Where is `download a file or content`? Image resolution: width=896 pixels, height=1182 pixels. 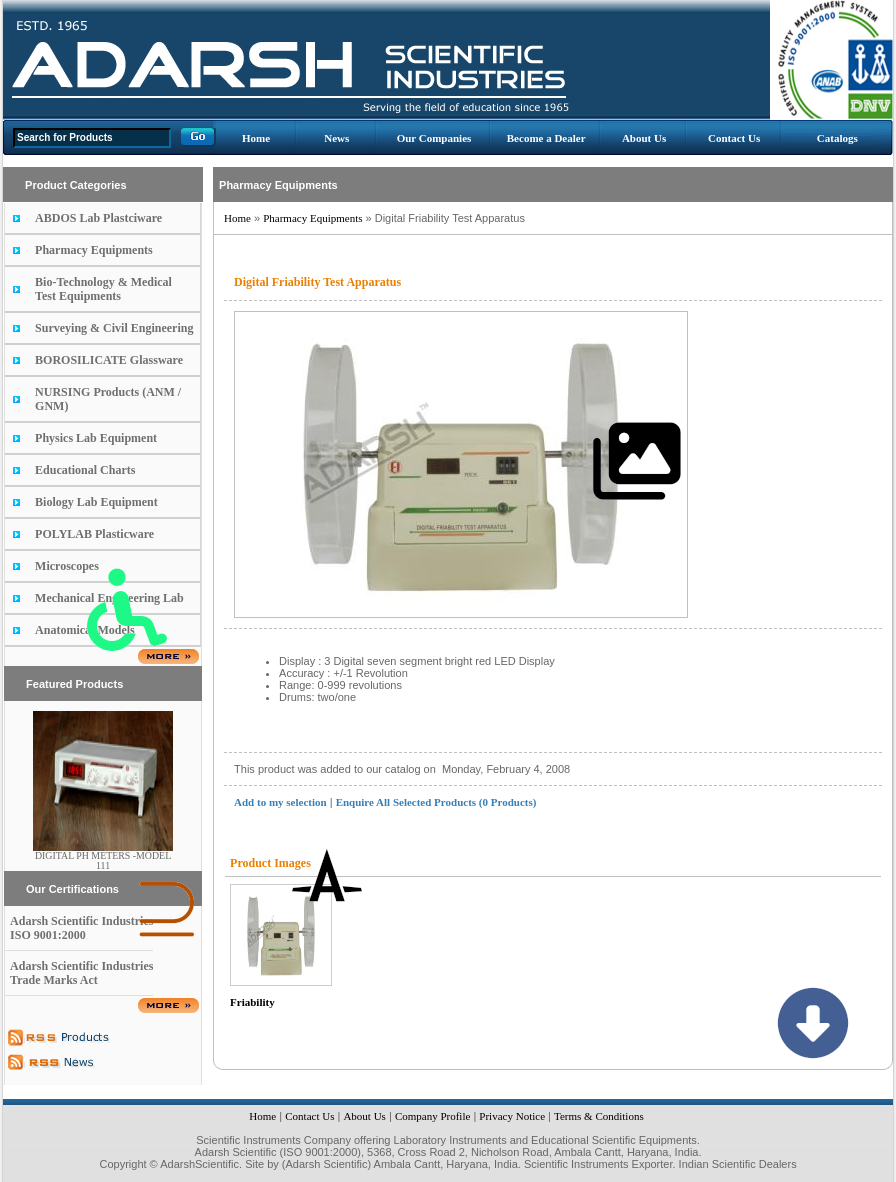
download a file or content is located at coordinates (813, 1023).